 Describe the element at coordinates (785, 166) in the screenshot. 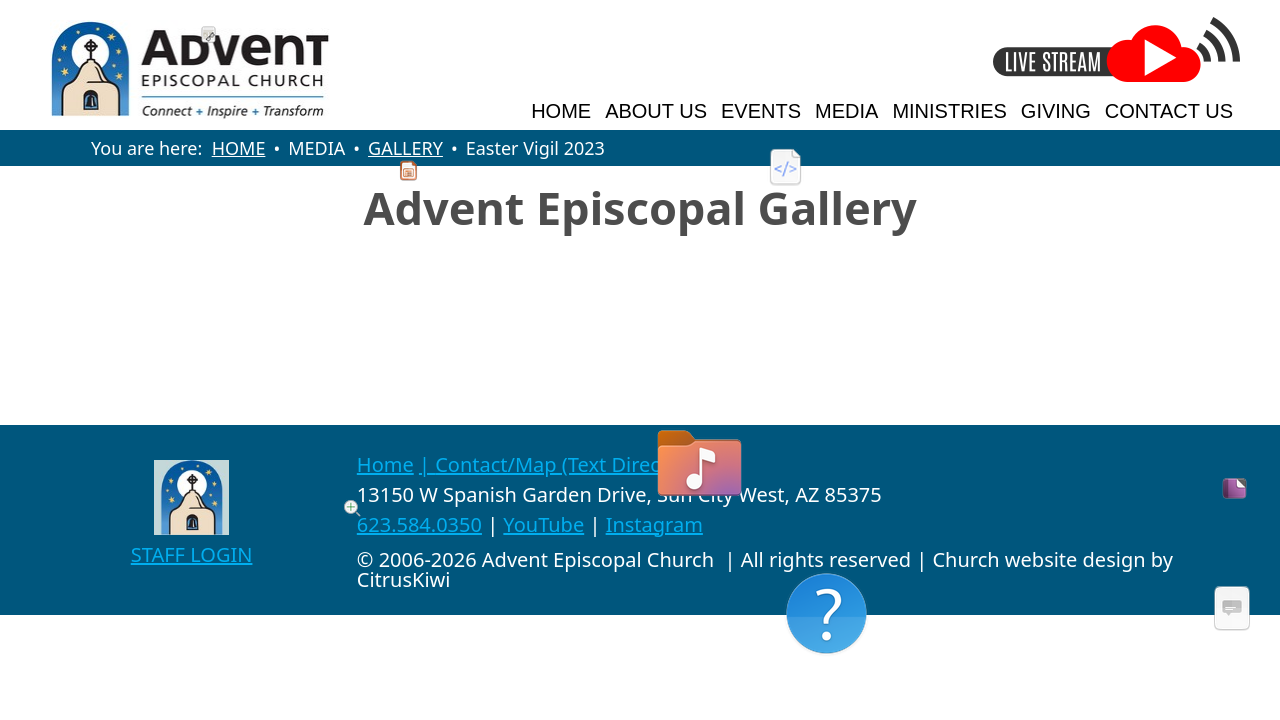

I see `an HTML or code file` at that location.